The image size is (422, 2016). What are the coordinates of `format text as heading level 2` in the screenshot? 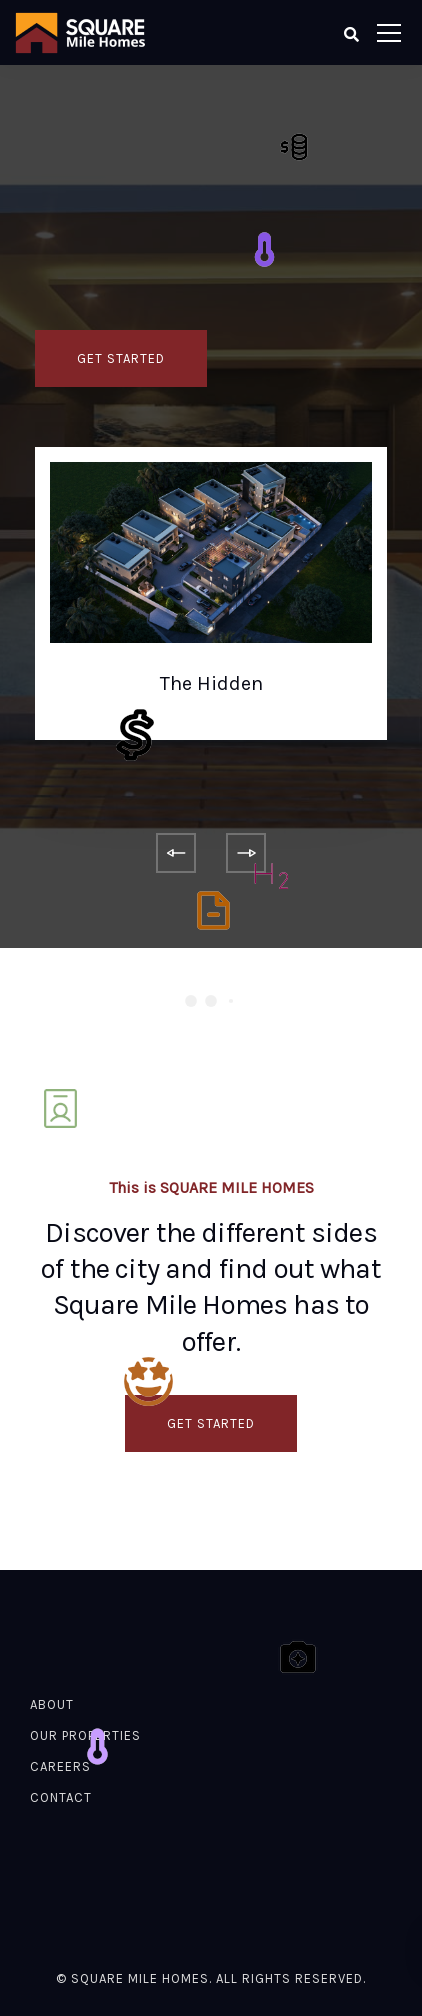 It's located at (269, 875).